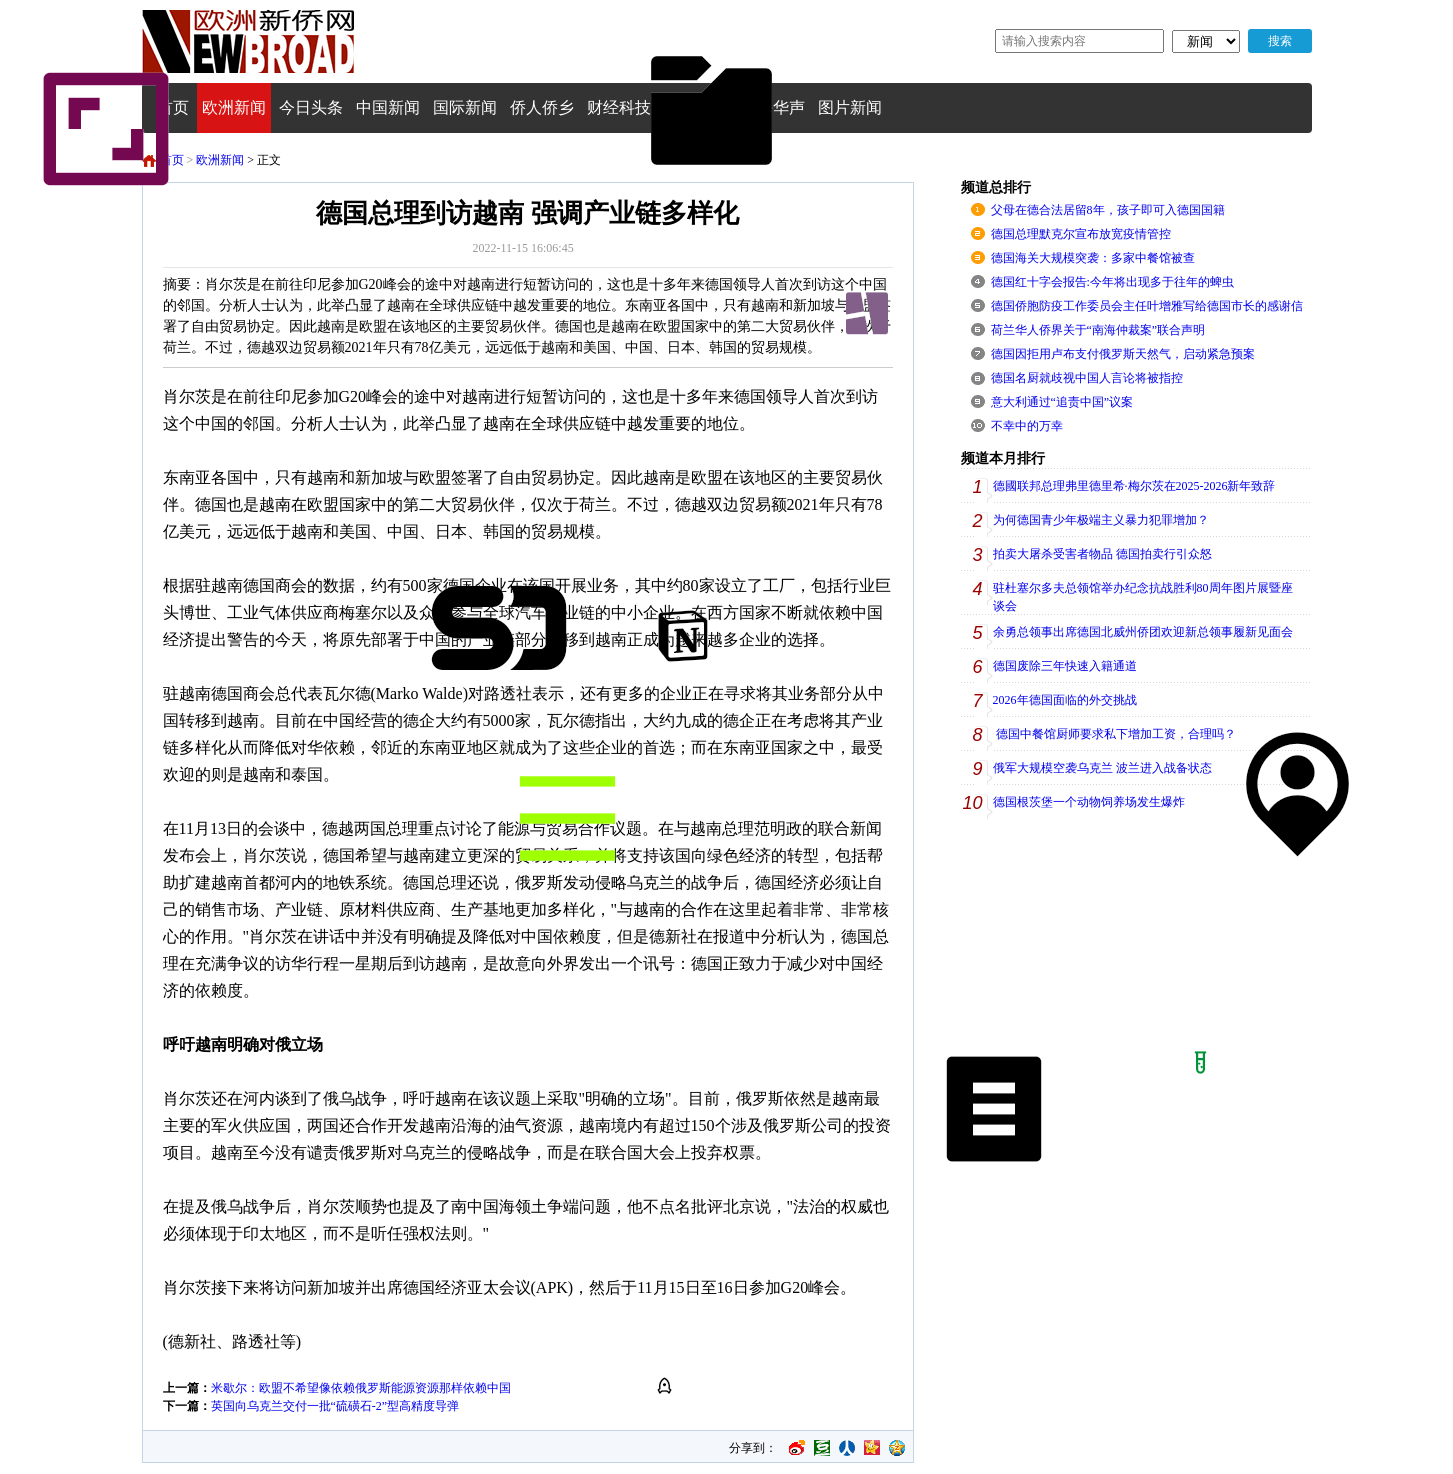 The width and height of the screenshot is (1453, 1474). I want to click on open Notion app, so click(684, 636).